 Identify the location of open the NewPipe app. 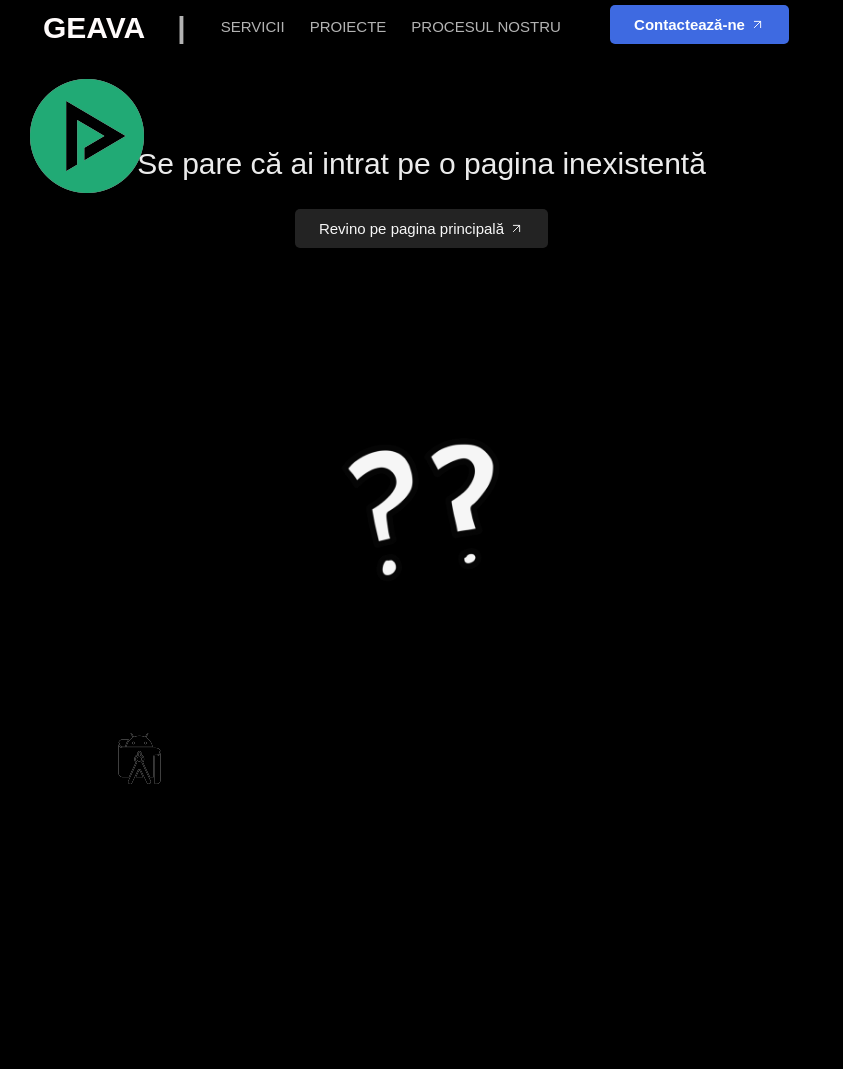
(87, 136).